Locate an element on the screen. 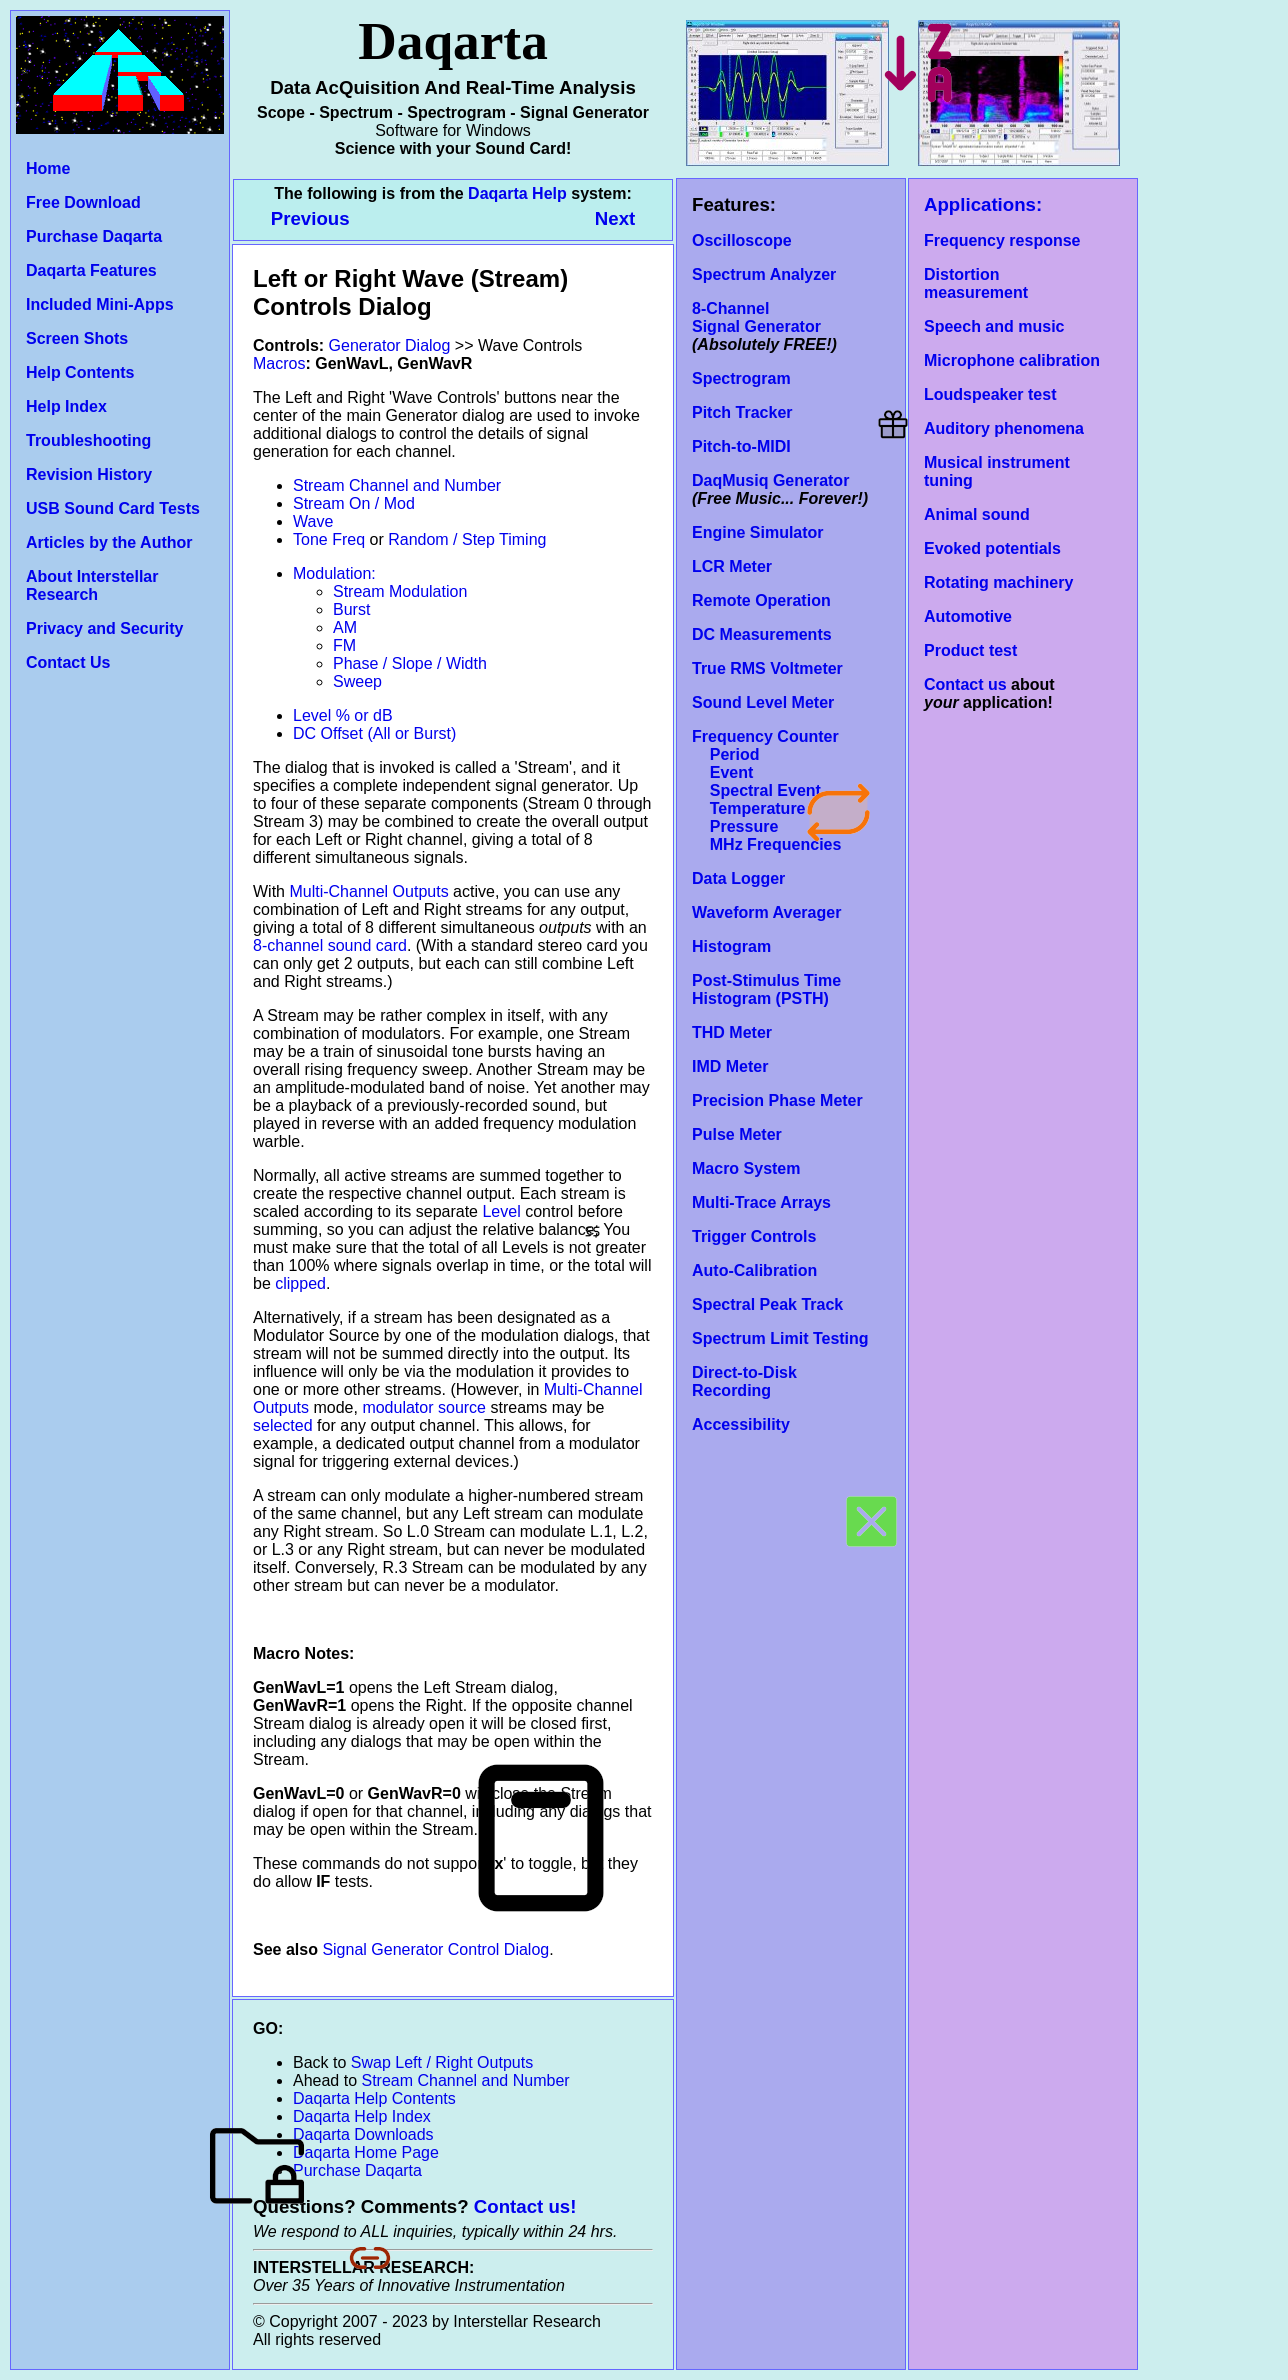  access a password-protected folder is located at coordinates (257, 2164).